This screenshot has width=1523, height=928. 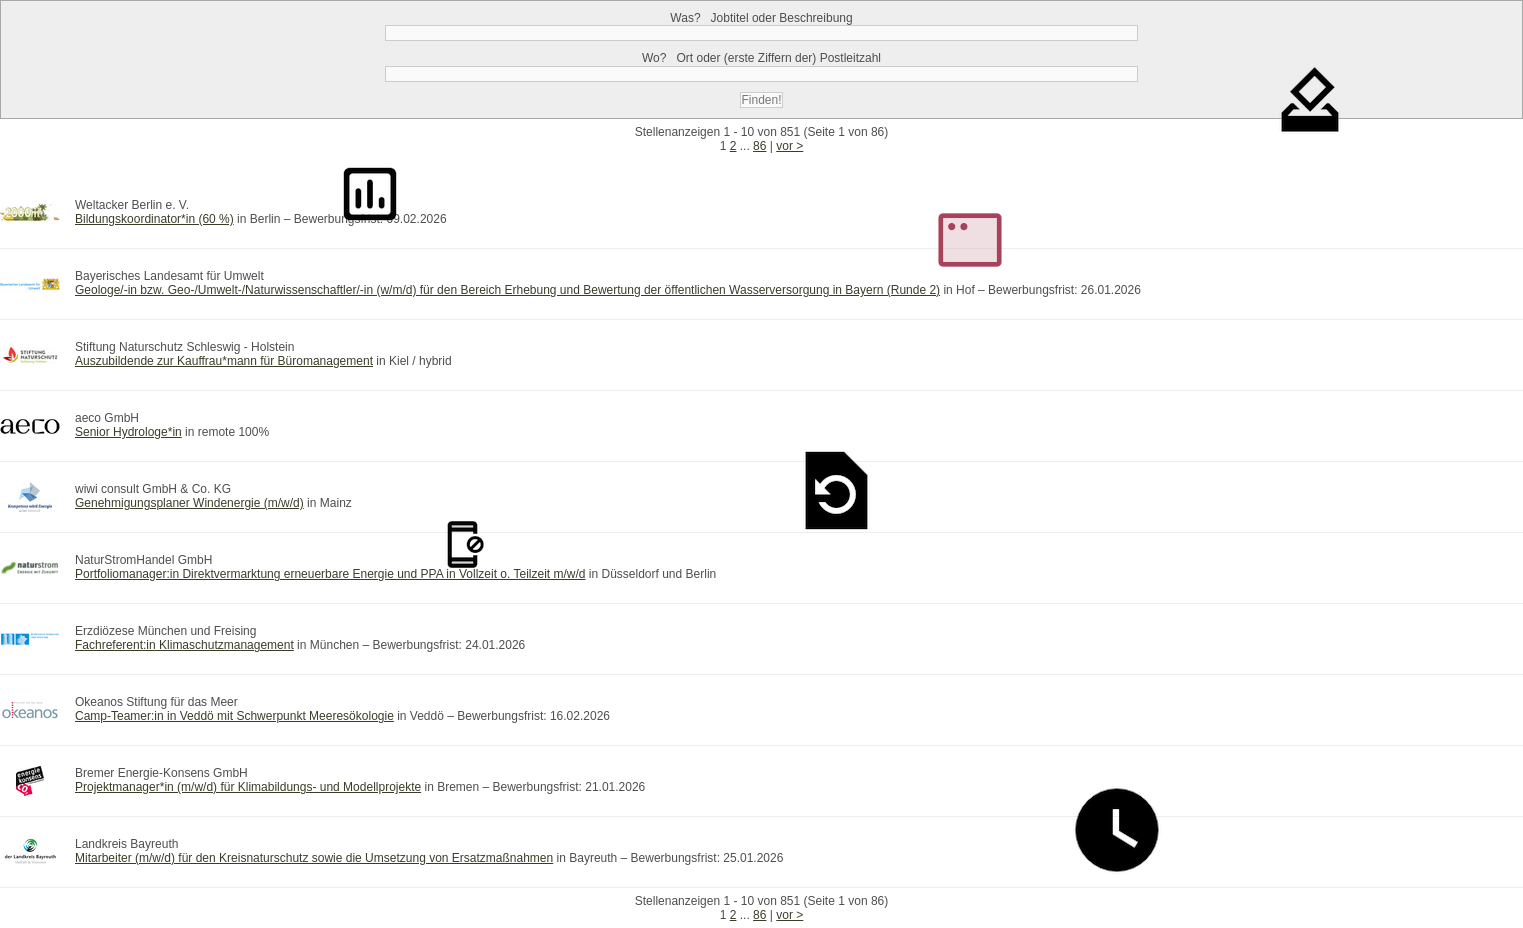 I want to click on insert a chart or graph into a document, so click(x=370, y=194).